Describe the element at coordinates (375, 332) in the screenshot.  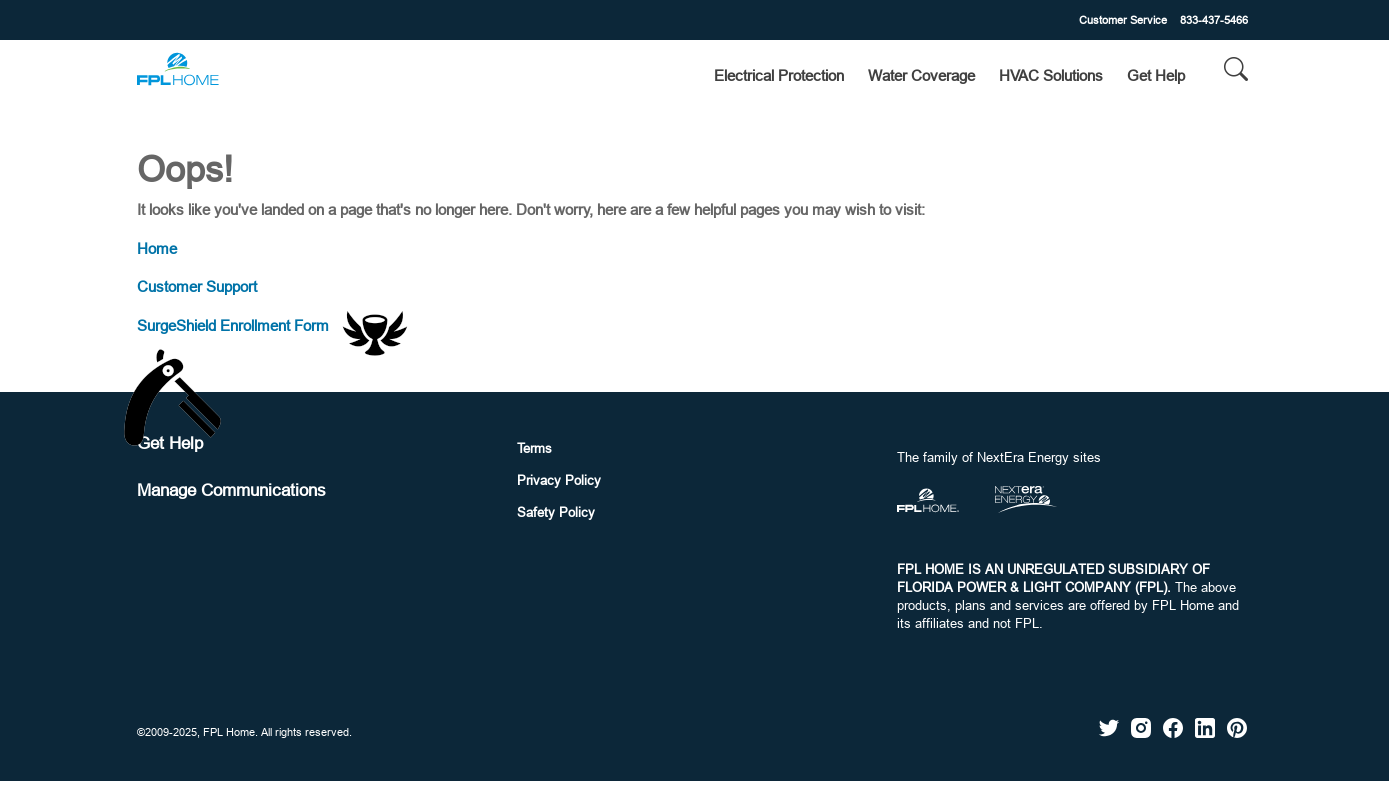
I see `view legendary or rare item details` at that location.